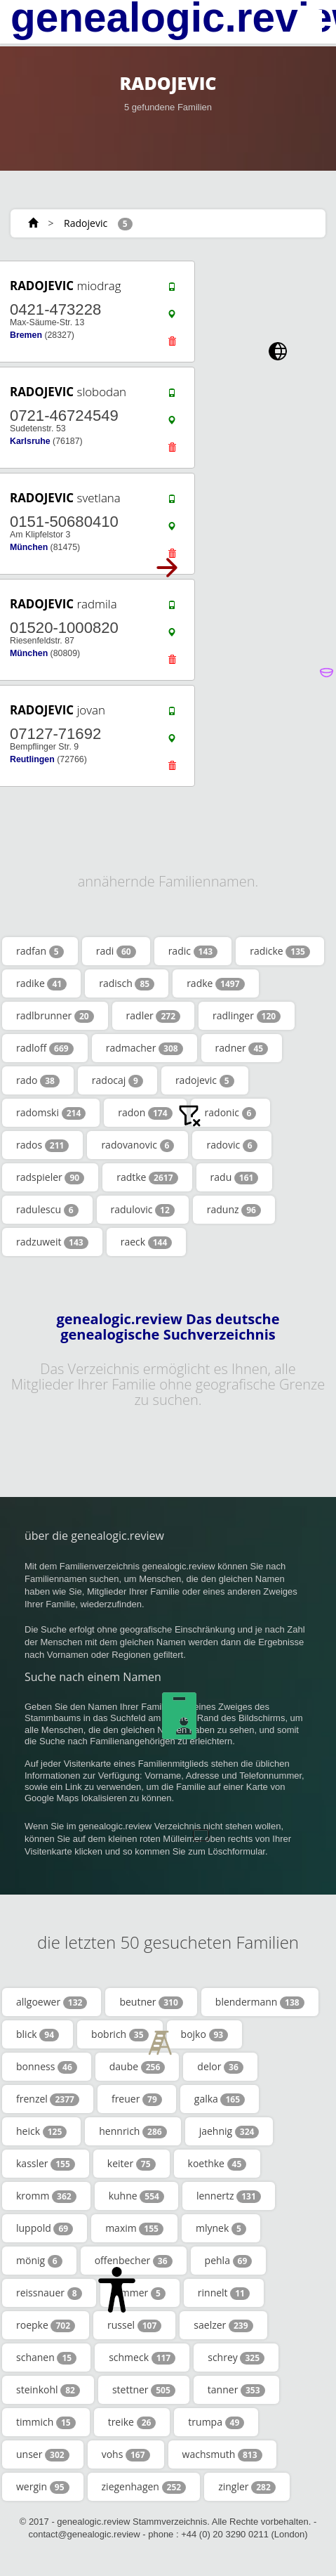 Image resolution: width=336 pixels, height=2576 pixels. What do you see at coordinates (167, 568) in the screenshot?
I see `navigate to the next item or screen` at bounding box center [167, 568].